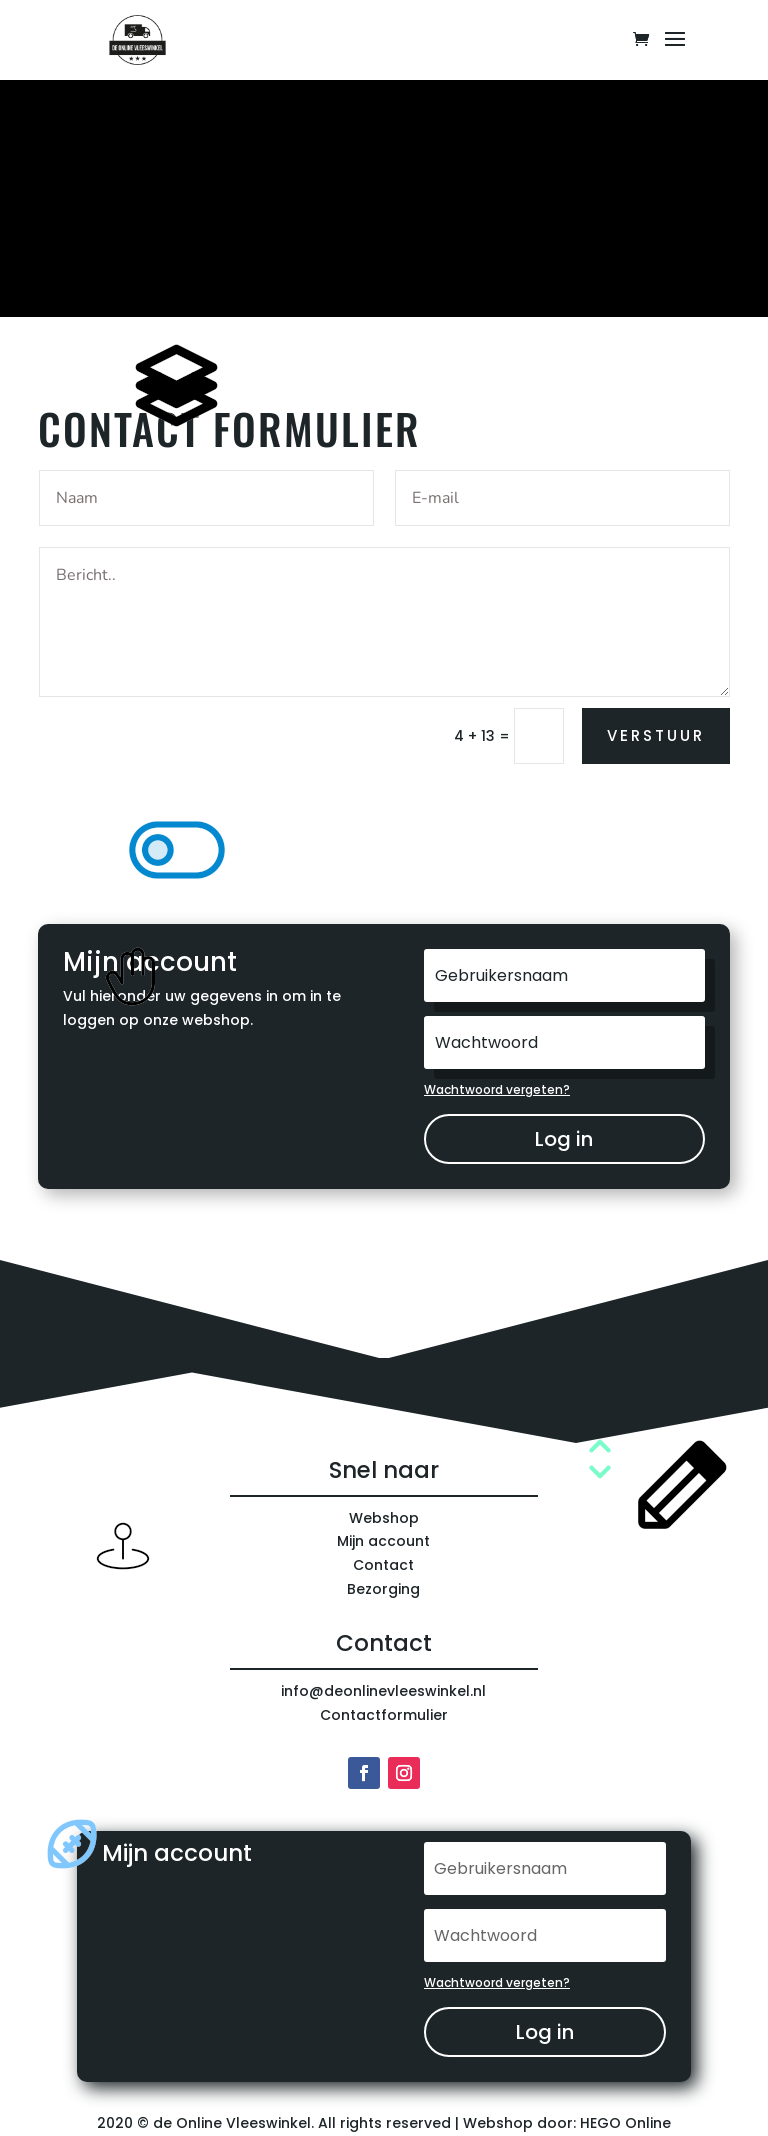  What do you see at coordinates (132, 976) in the screenshot?
I see `stop or pause an action` at bounding box center [132, 976].